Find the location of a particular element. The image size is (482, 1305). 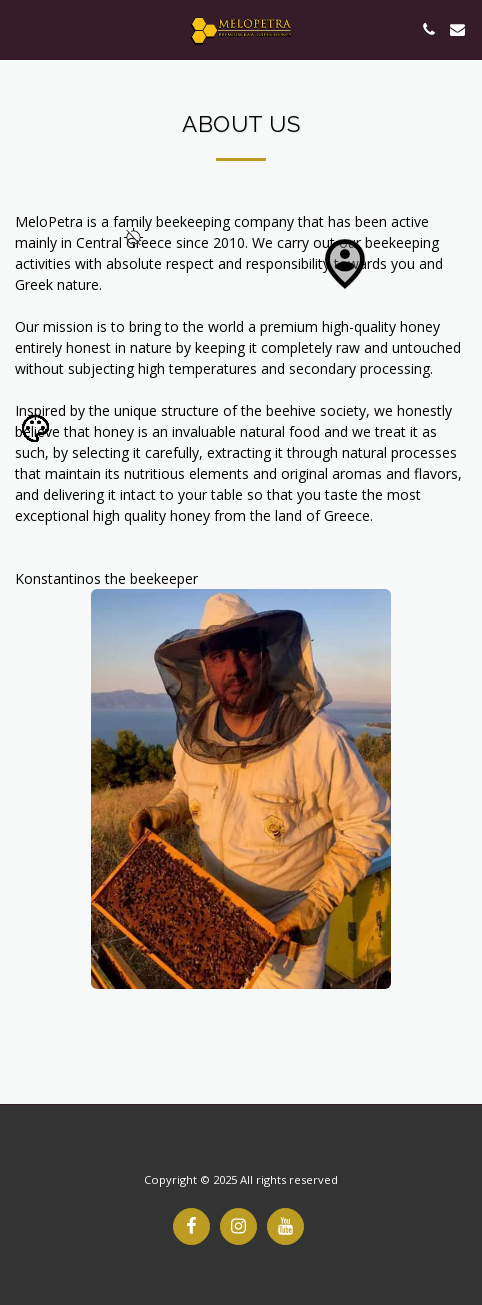

view a person's location on the map is located at coordinates (345, 264).